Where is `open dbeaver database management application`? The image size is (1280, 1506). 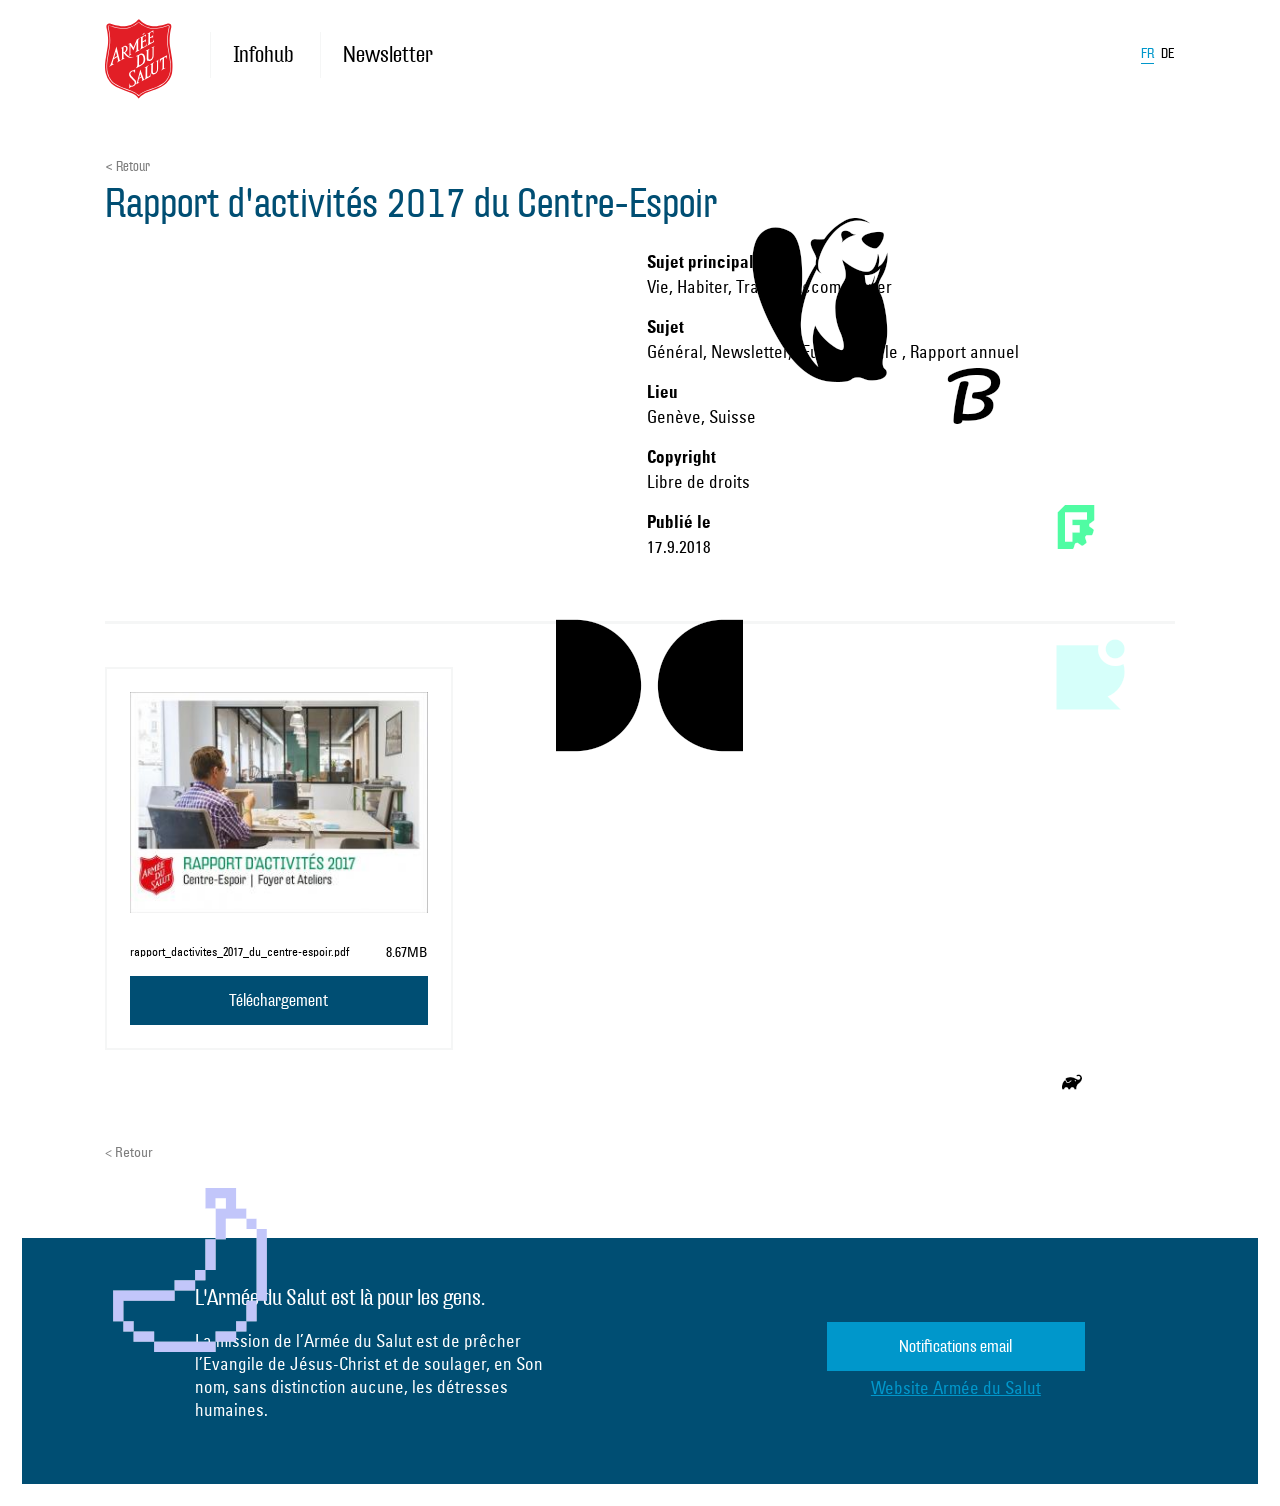
open dbeaver database management application is located at coordinates (820, 300).